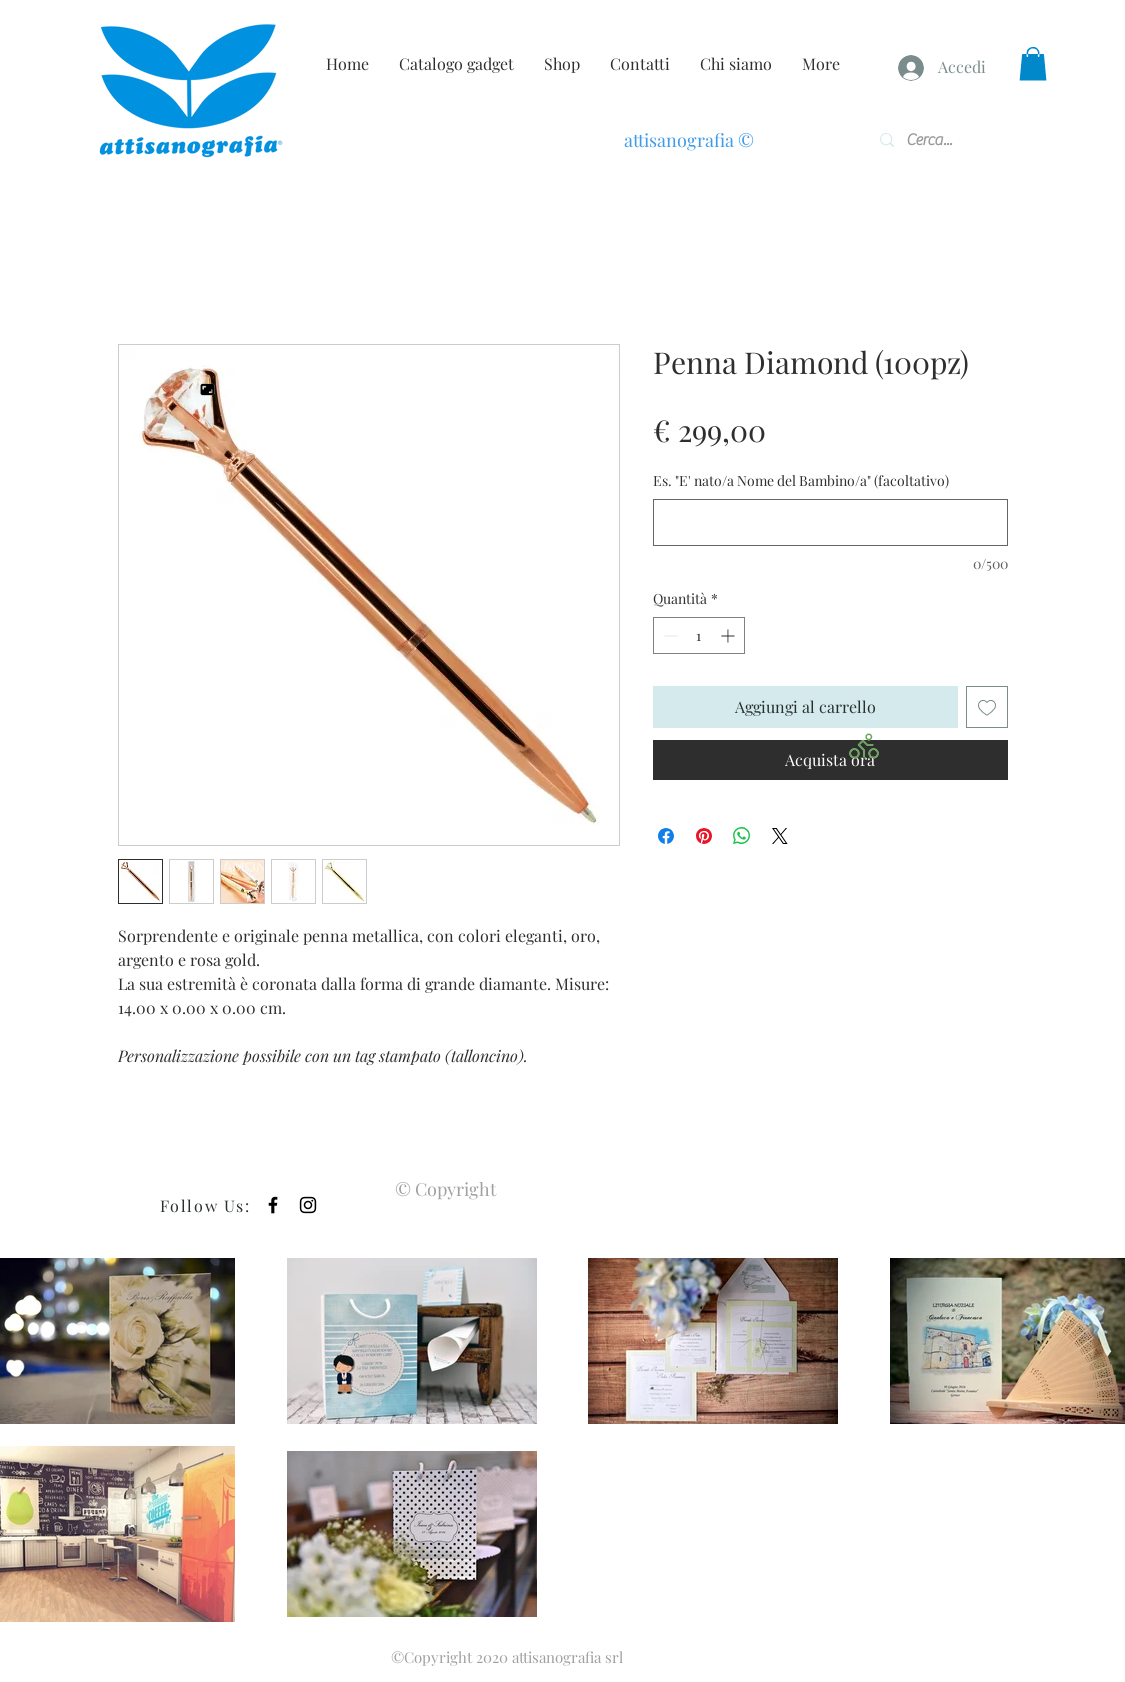  What do you see at coordinates (864, 747) in the screenshot?
I see `select cycling as transportation mode` at bounding box center [864, 747].